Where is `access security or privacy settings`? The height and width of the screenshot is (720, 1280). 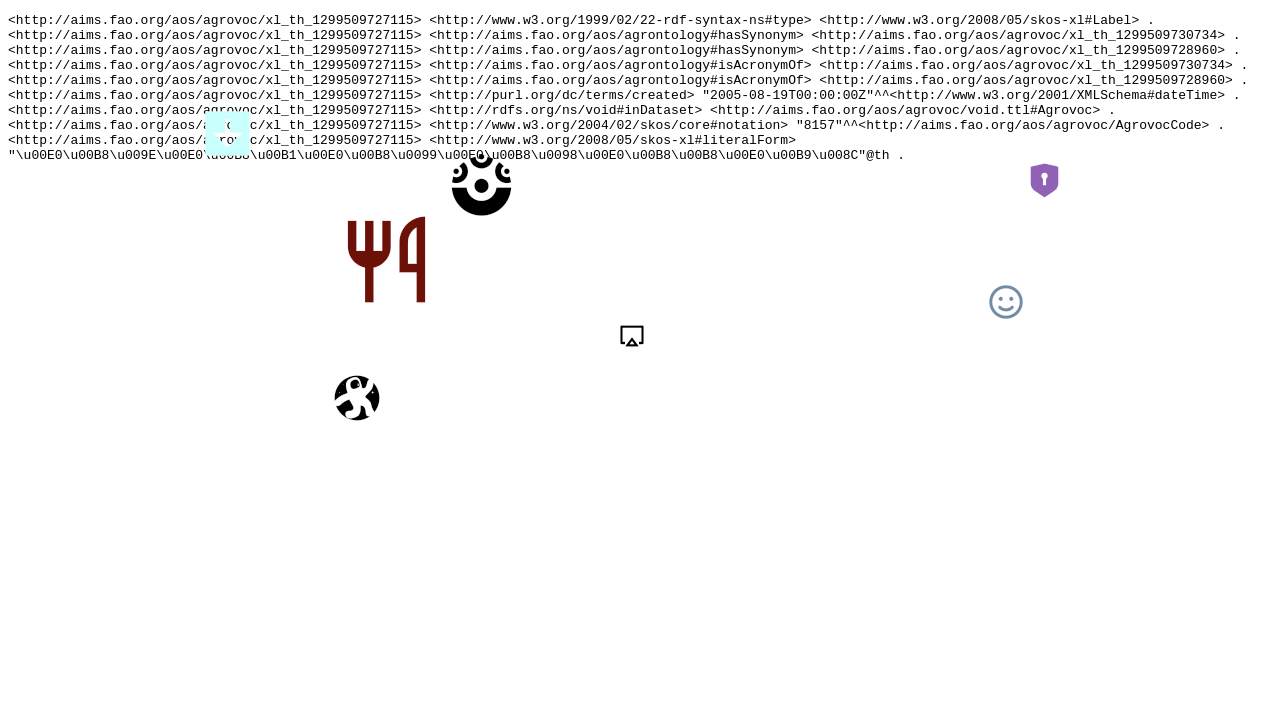
access security or privacy settings is located at coordinates (1044, 180).